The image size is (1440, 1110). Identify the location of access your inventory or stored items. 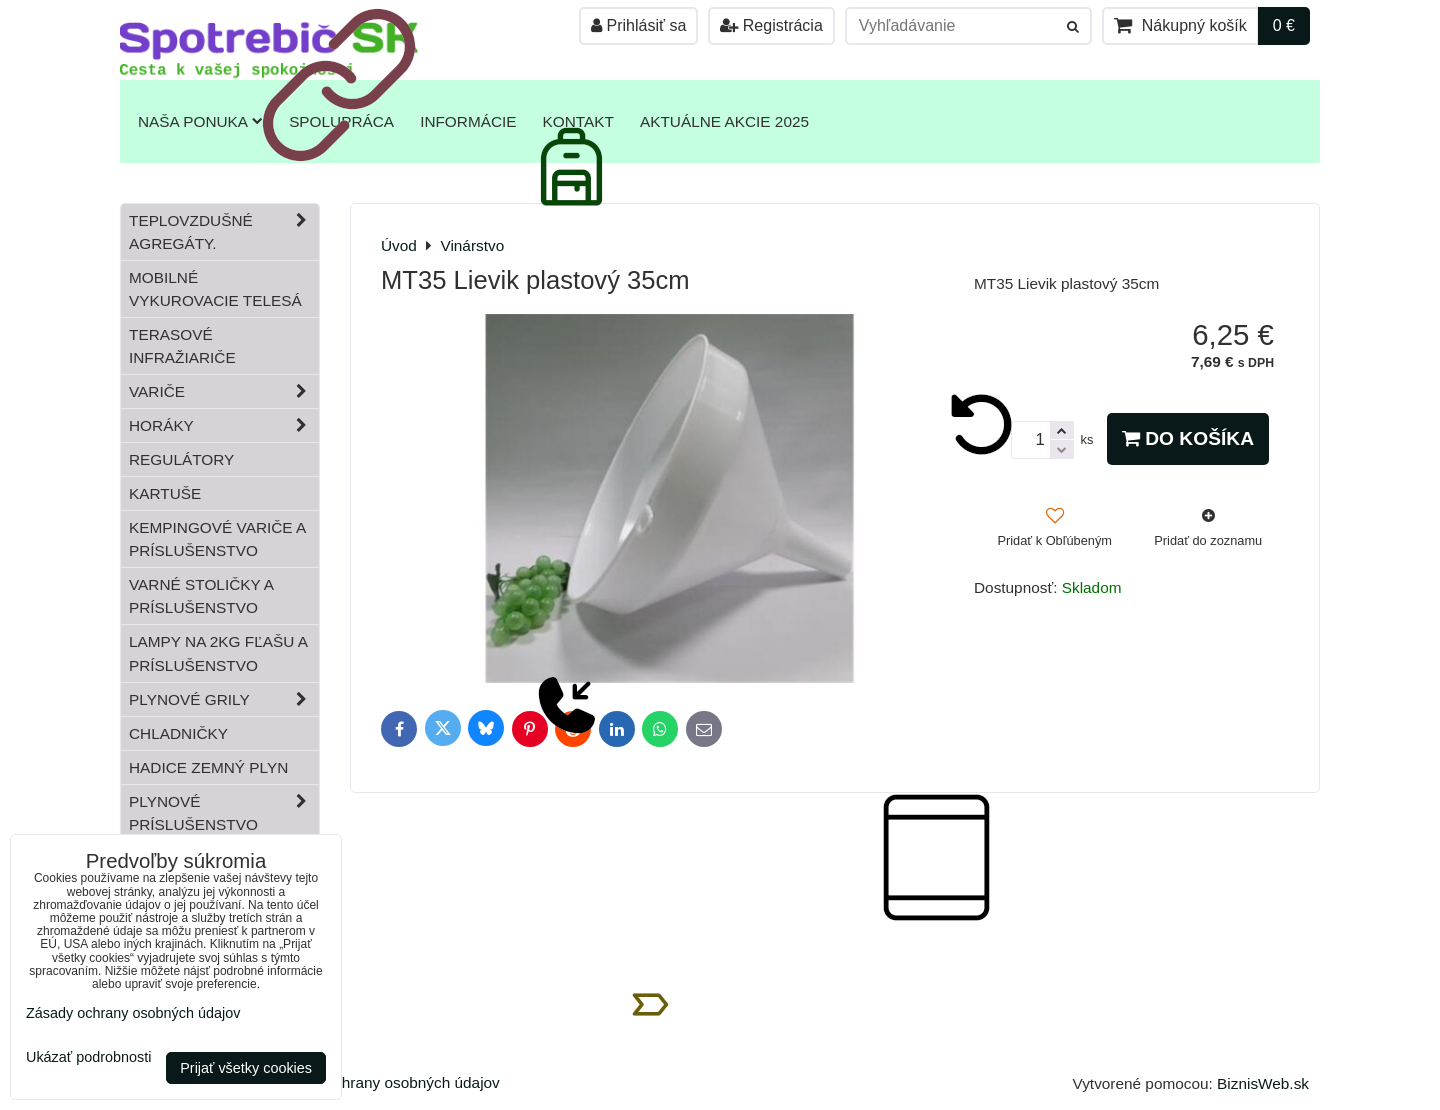
(571, 169).